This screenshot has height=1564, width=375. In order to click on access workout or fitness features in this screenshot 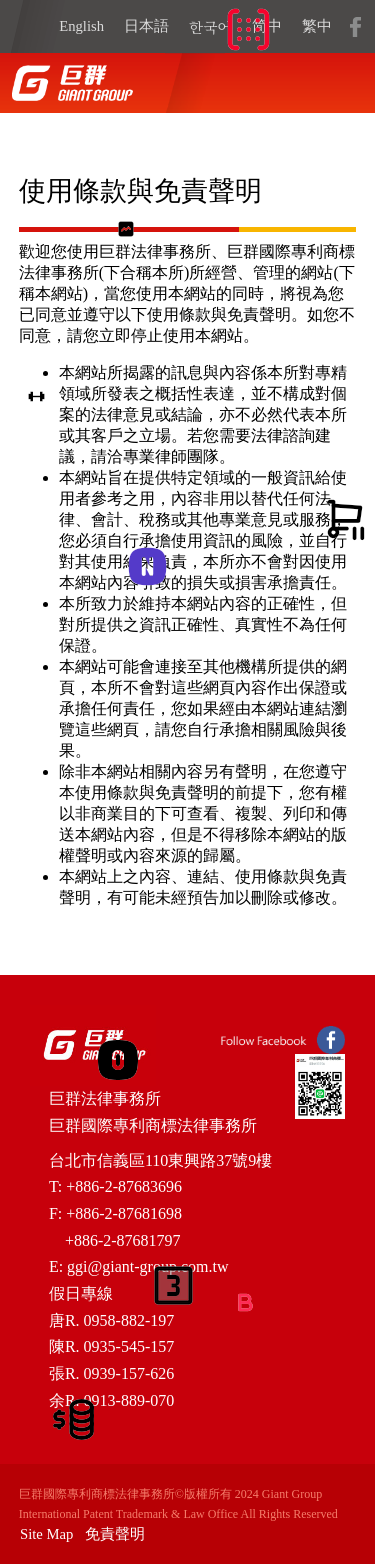, I will do `click(36, 396)`.